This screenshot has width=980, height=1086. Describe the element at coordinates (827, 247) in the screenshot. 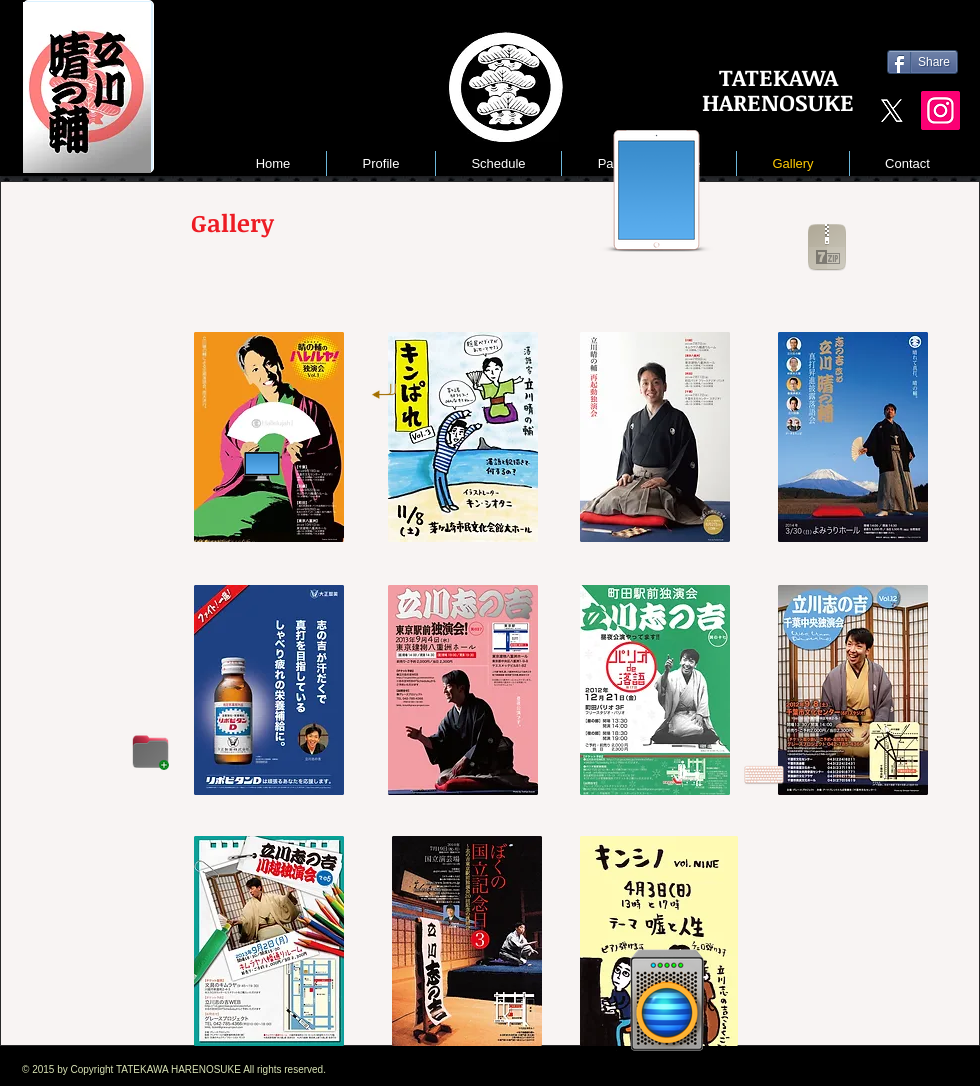

I see `a 7z compressed archive file` at that location.